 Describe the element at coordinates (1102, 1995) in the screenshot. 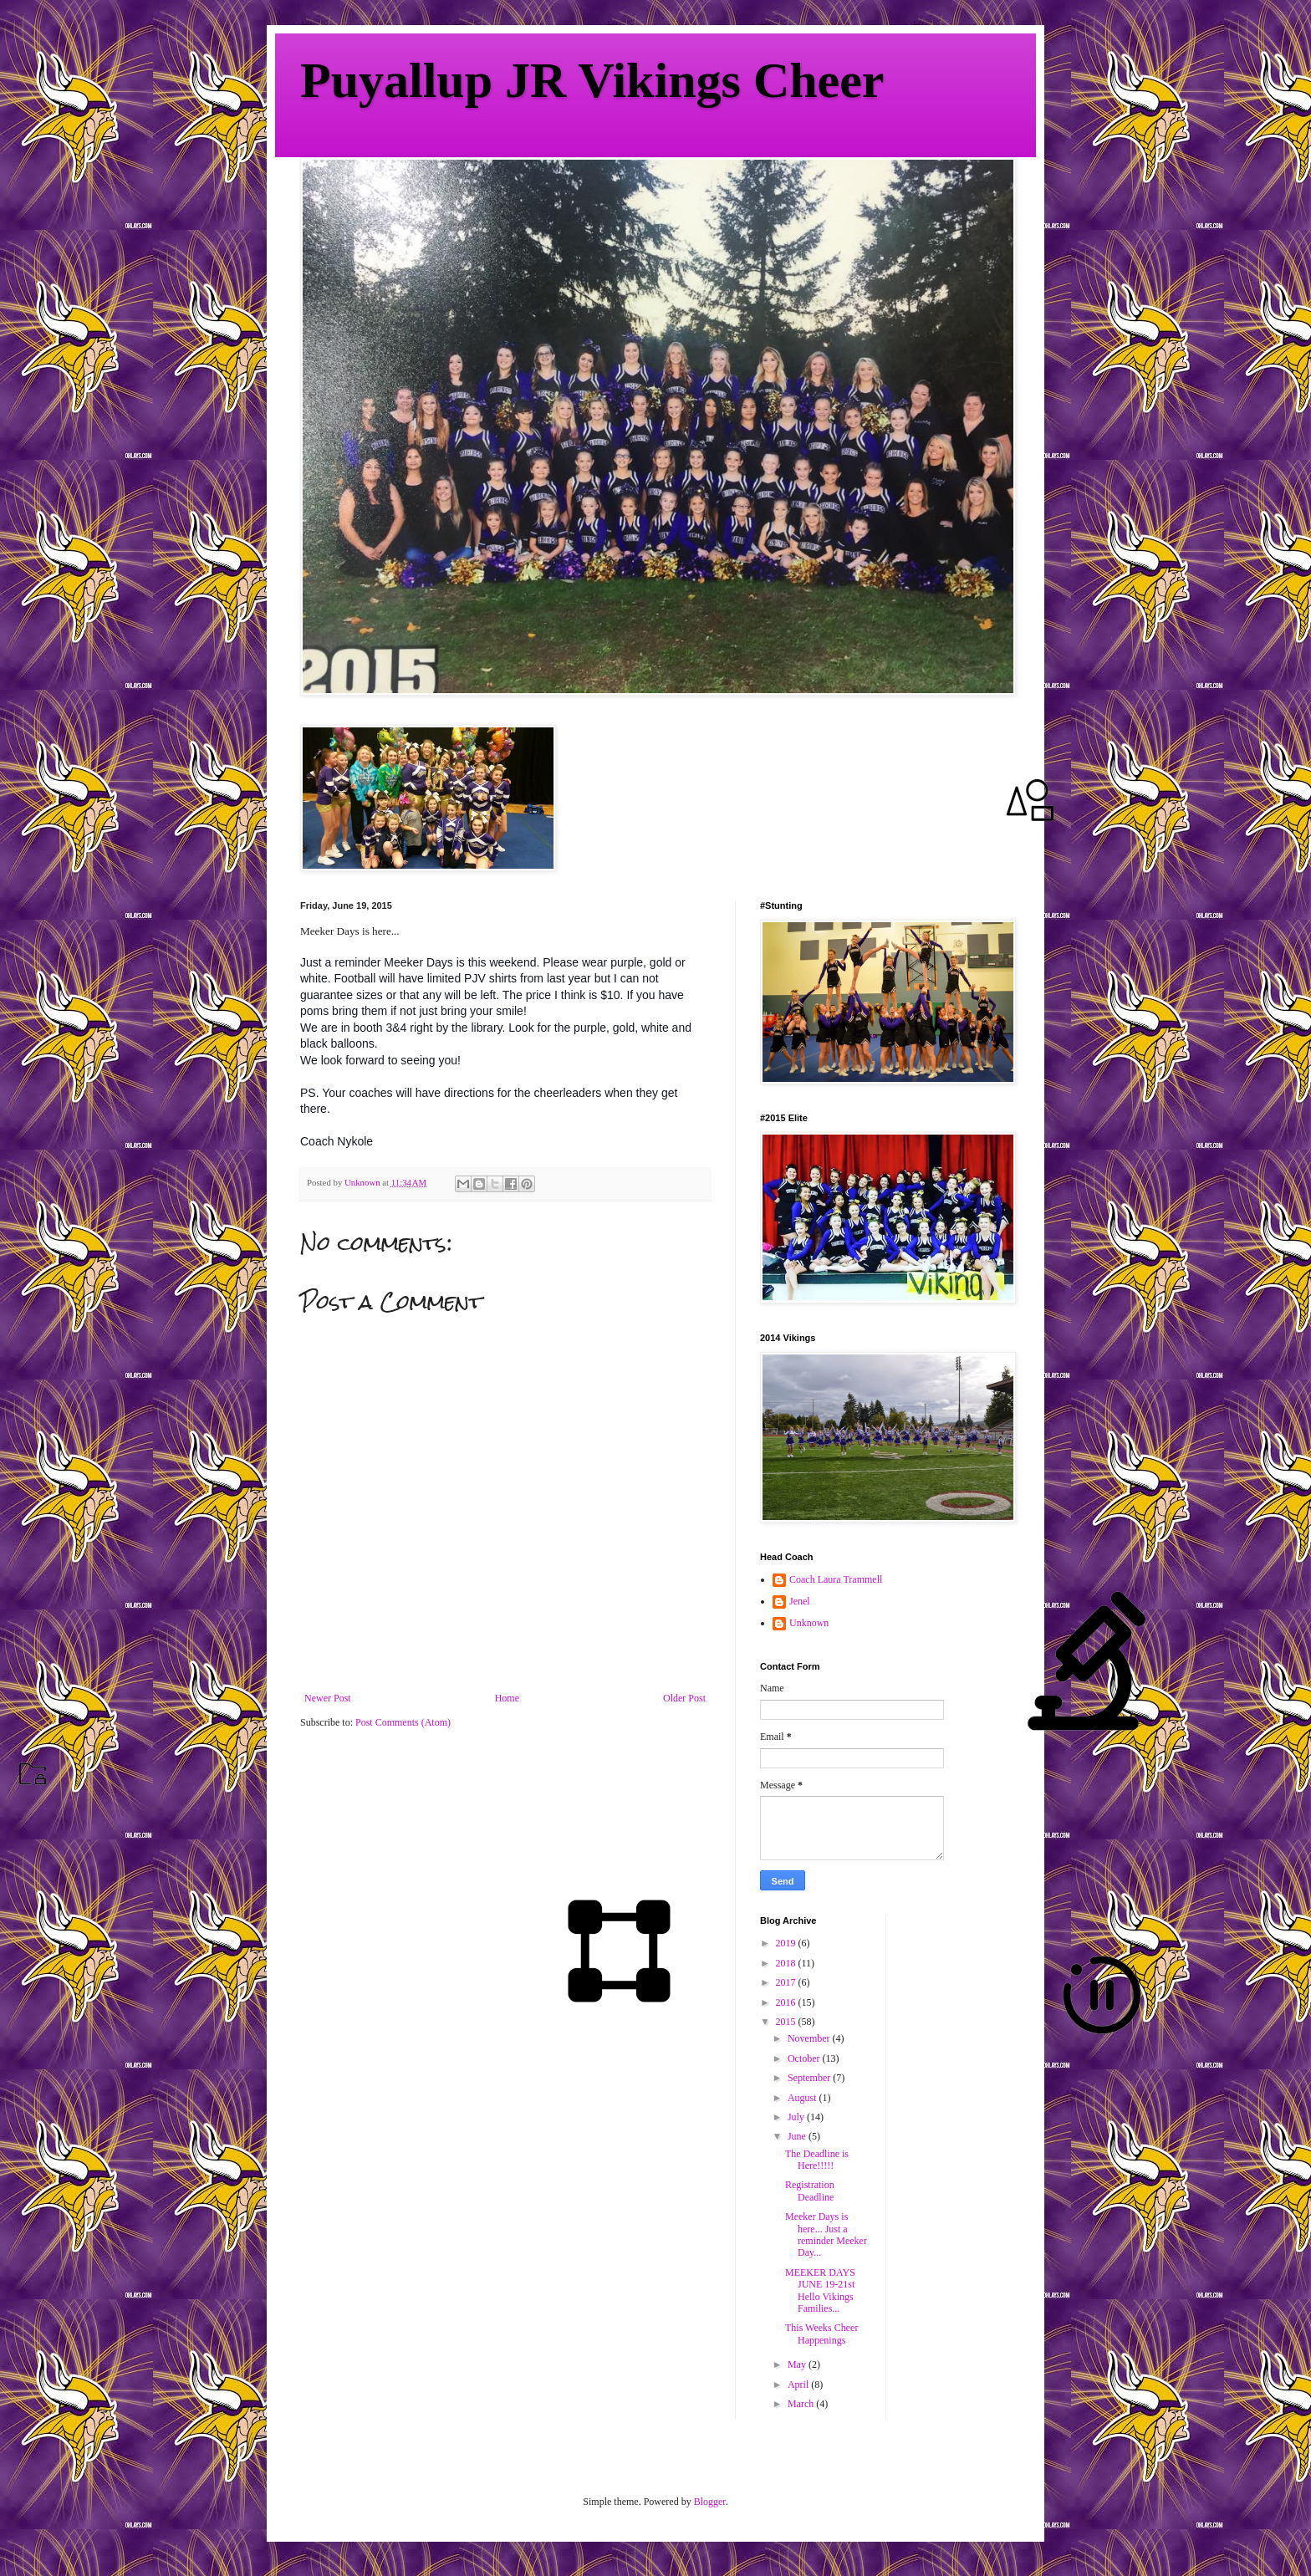

I see `motion photo playback is paused` at that location.